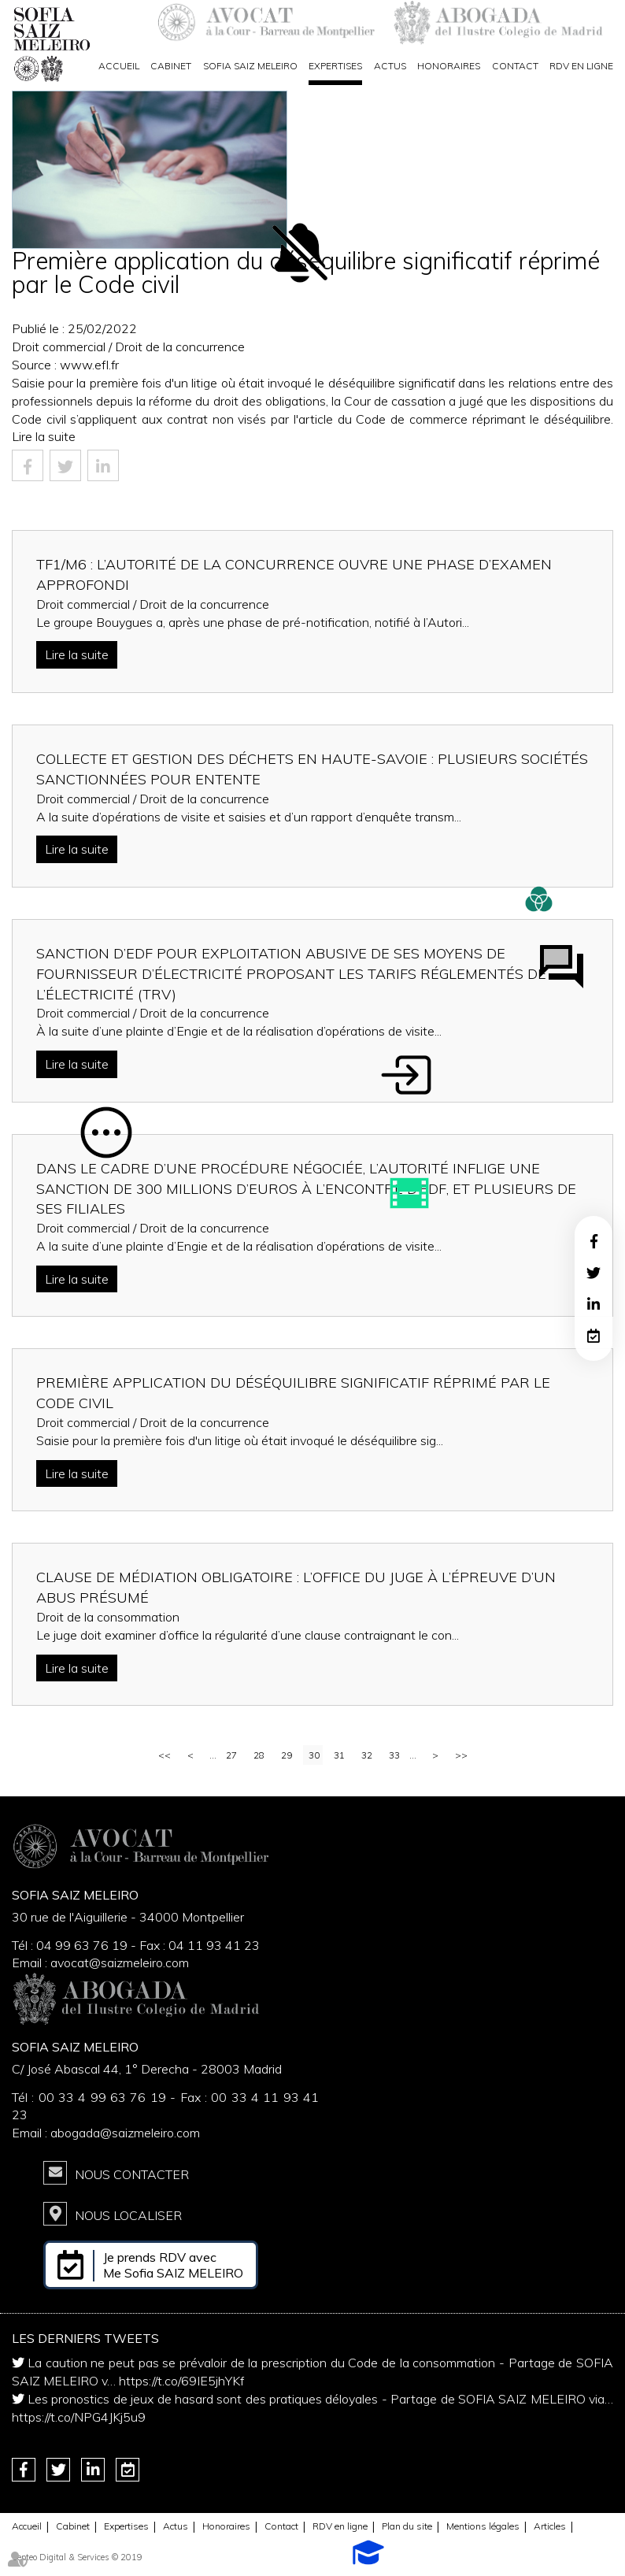 This screenshot has width=625, height=2576. I want to click on access more options or actions, so click(106, 1132).